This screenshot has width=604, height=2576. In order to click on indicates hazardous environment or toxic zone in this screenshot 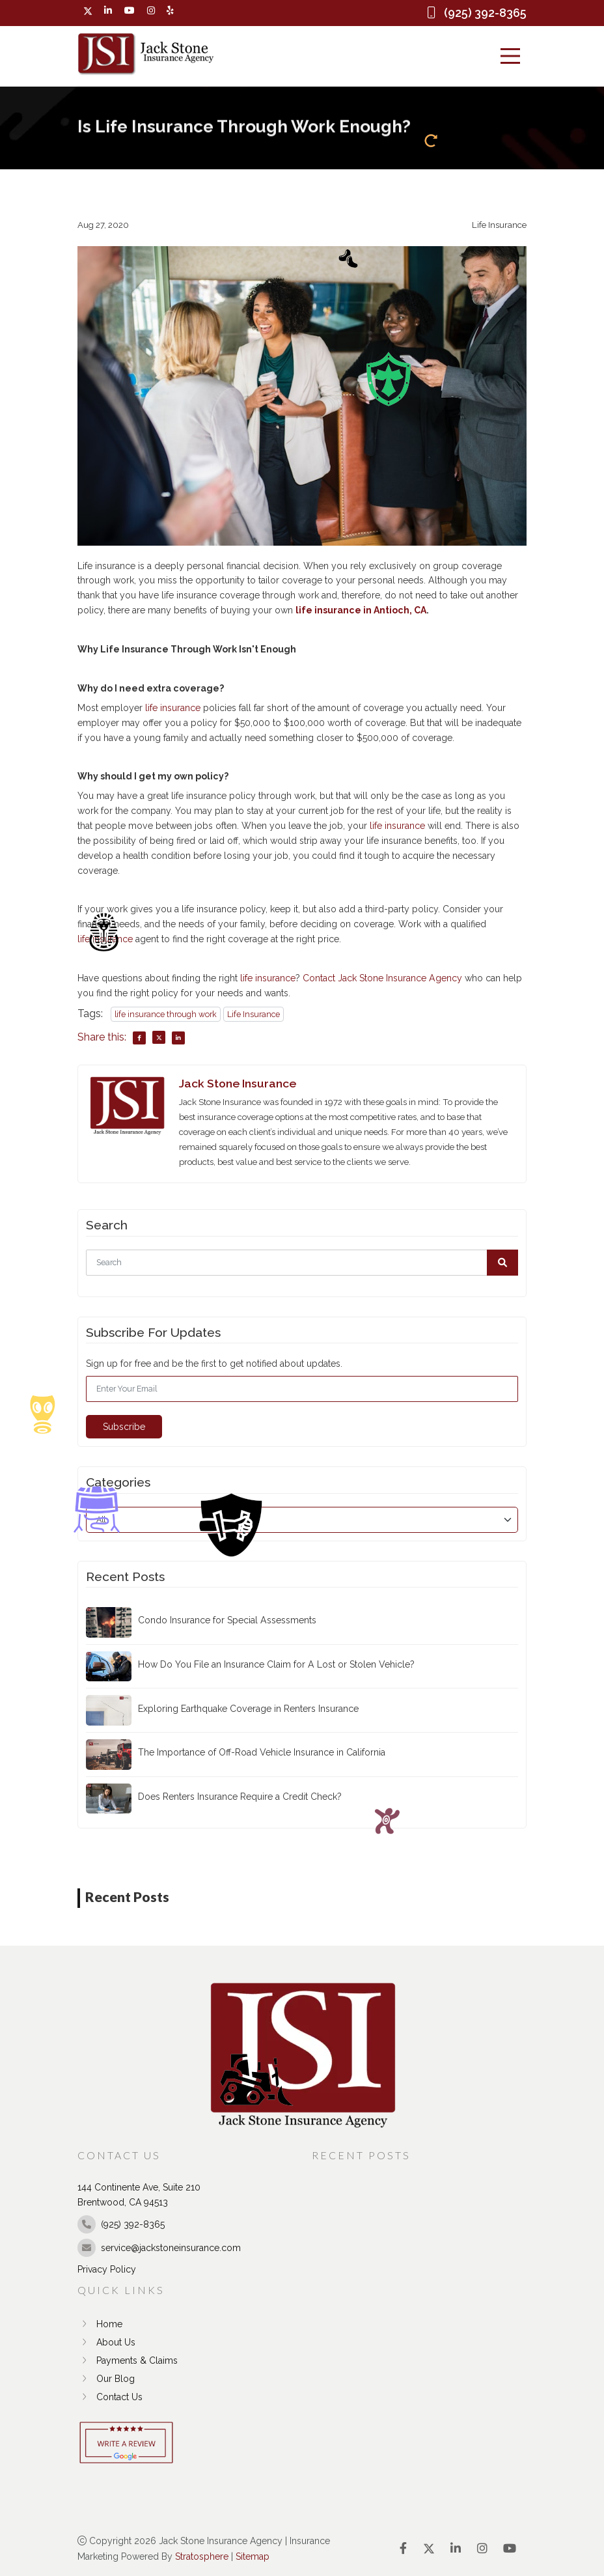, I will do `click(43, 1414)`.